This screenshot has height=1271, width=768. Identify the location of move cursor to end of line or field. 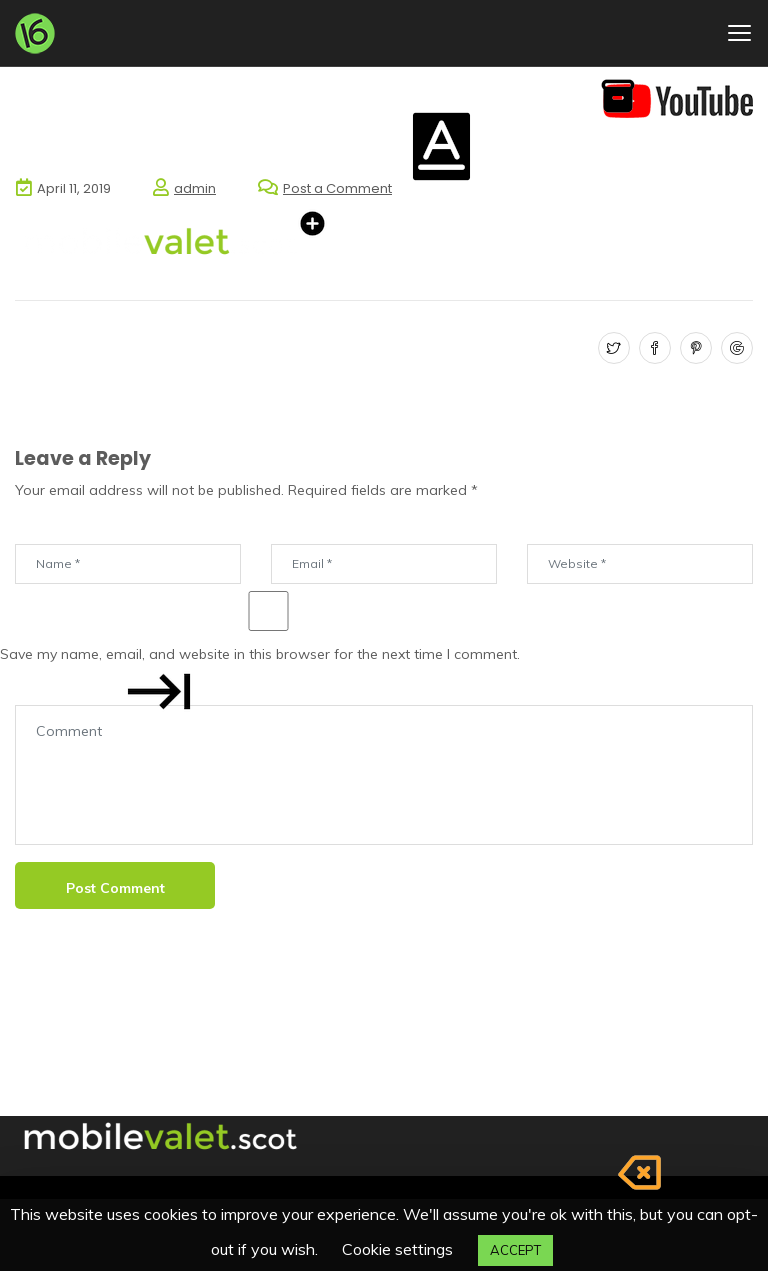
(160, 691).